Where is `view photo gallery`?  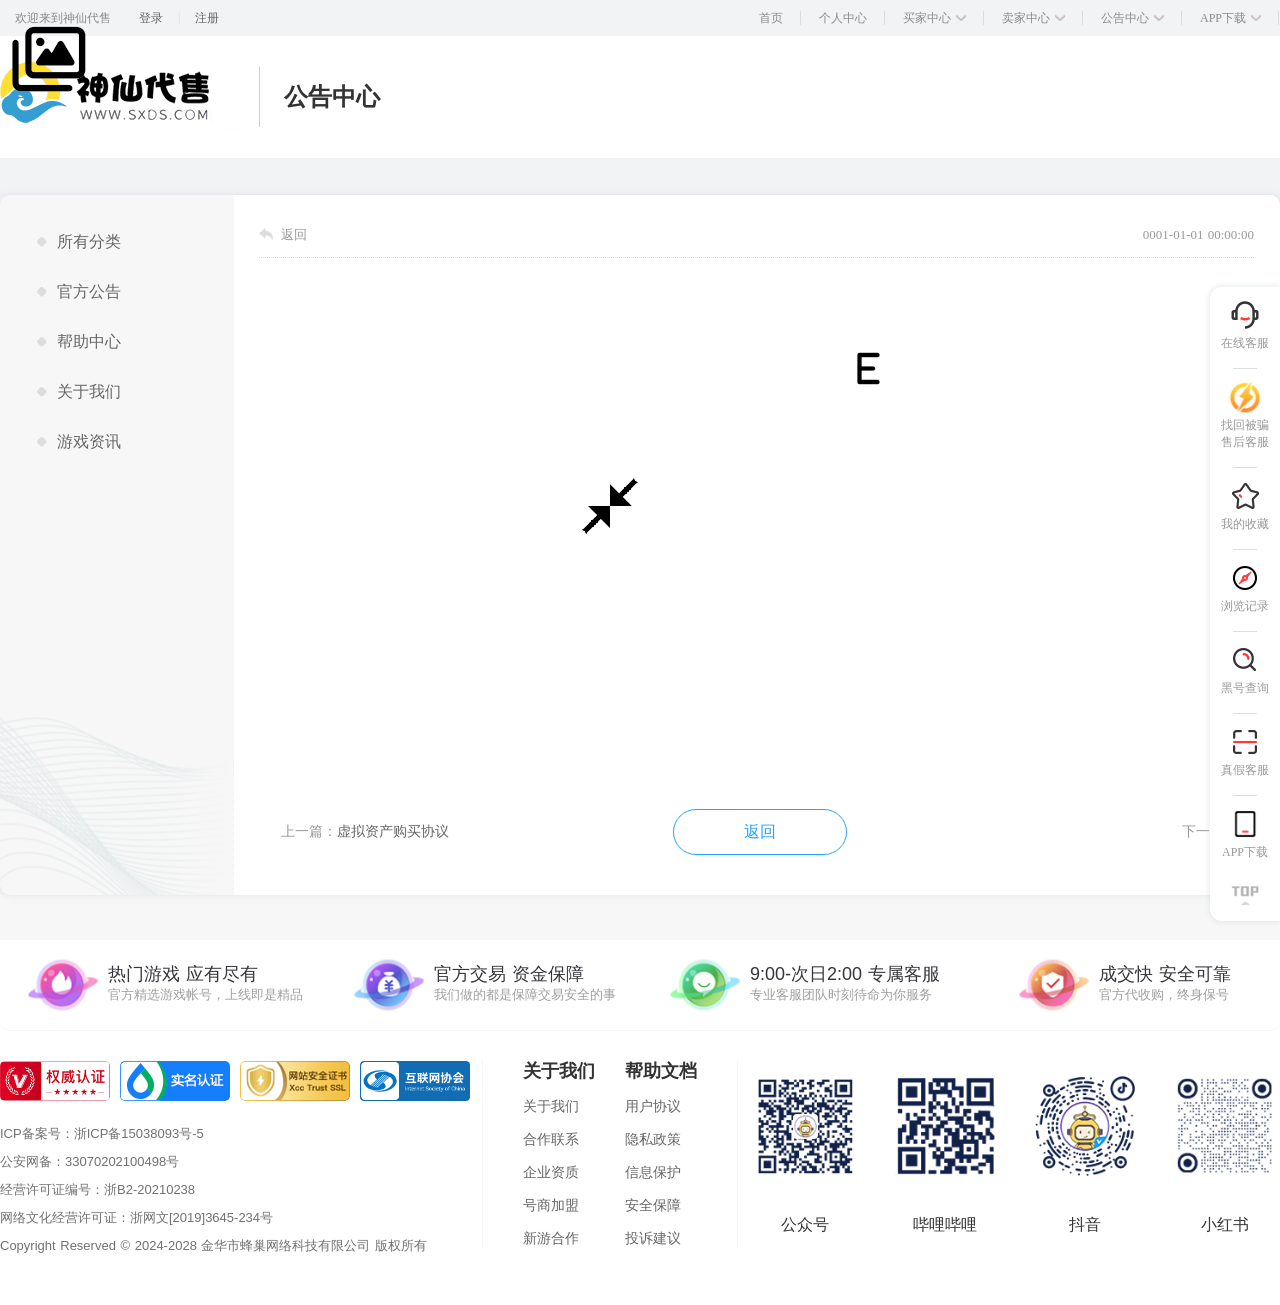 view photo gallery is located at coordinates (51, 57).